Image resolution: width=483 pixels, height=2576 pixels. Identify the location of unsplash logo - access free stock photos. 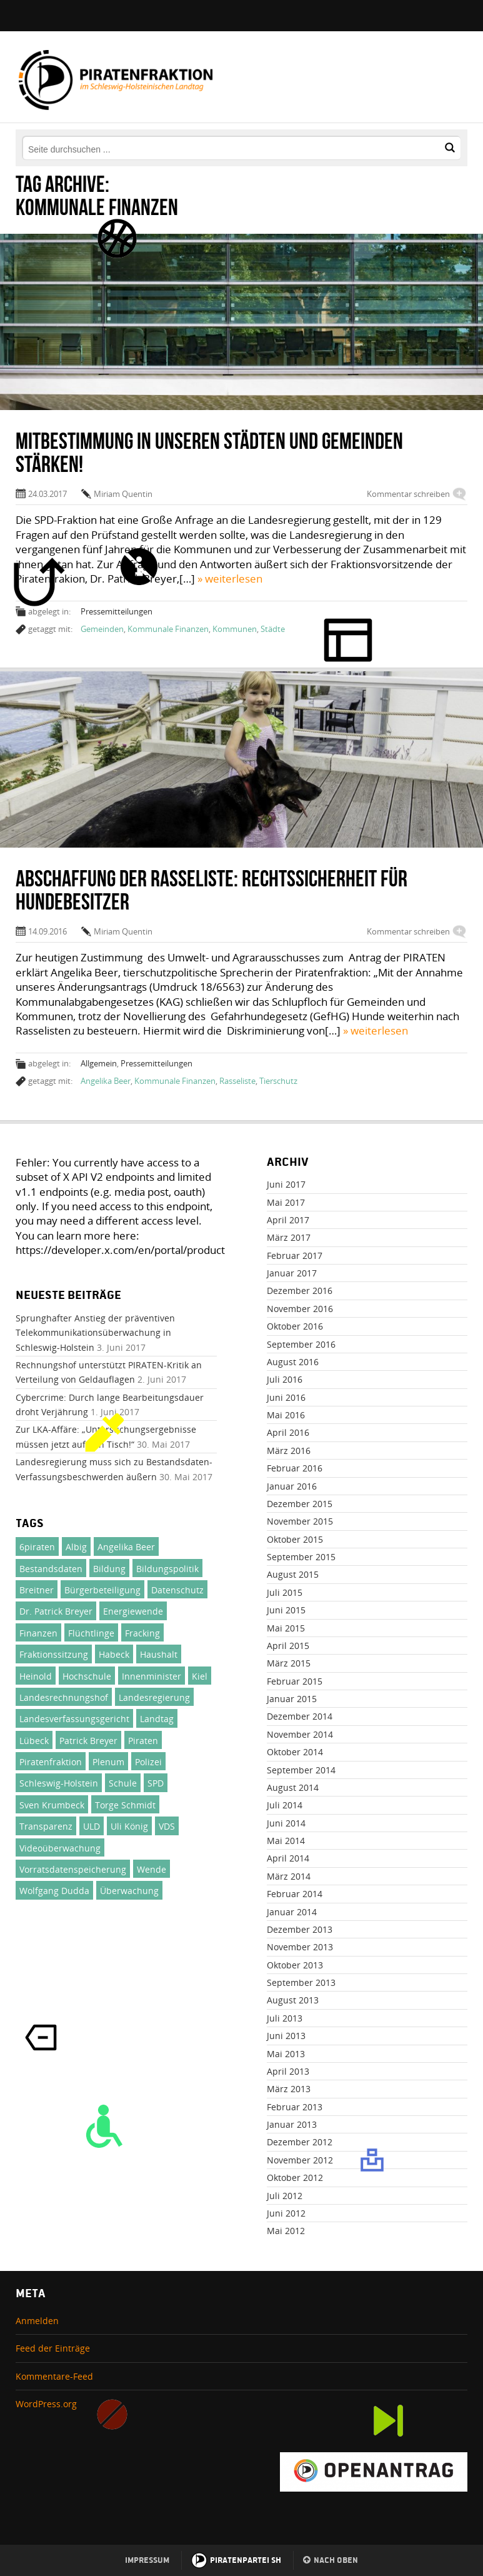
(372, 2160).